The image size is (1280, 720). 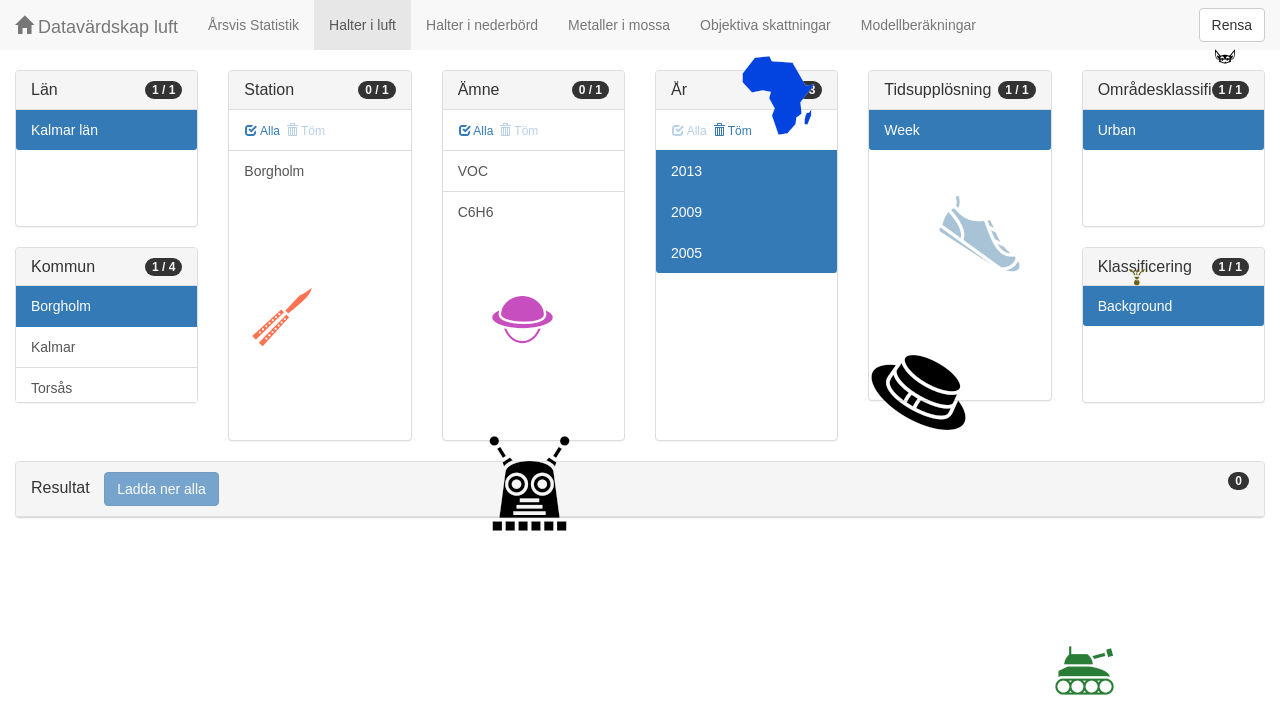 I want to click on select africa as your region, so click(x=778, y=95).